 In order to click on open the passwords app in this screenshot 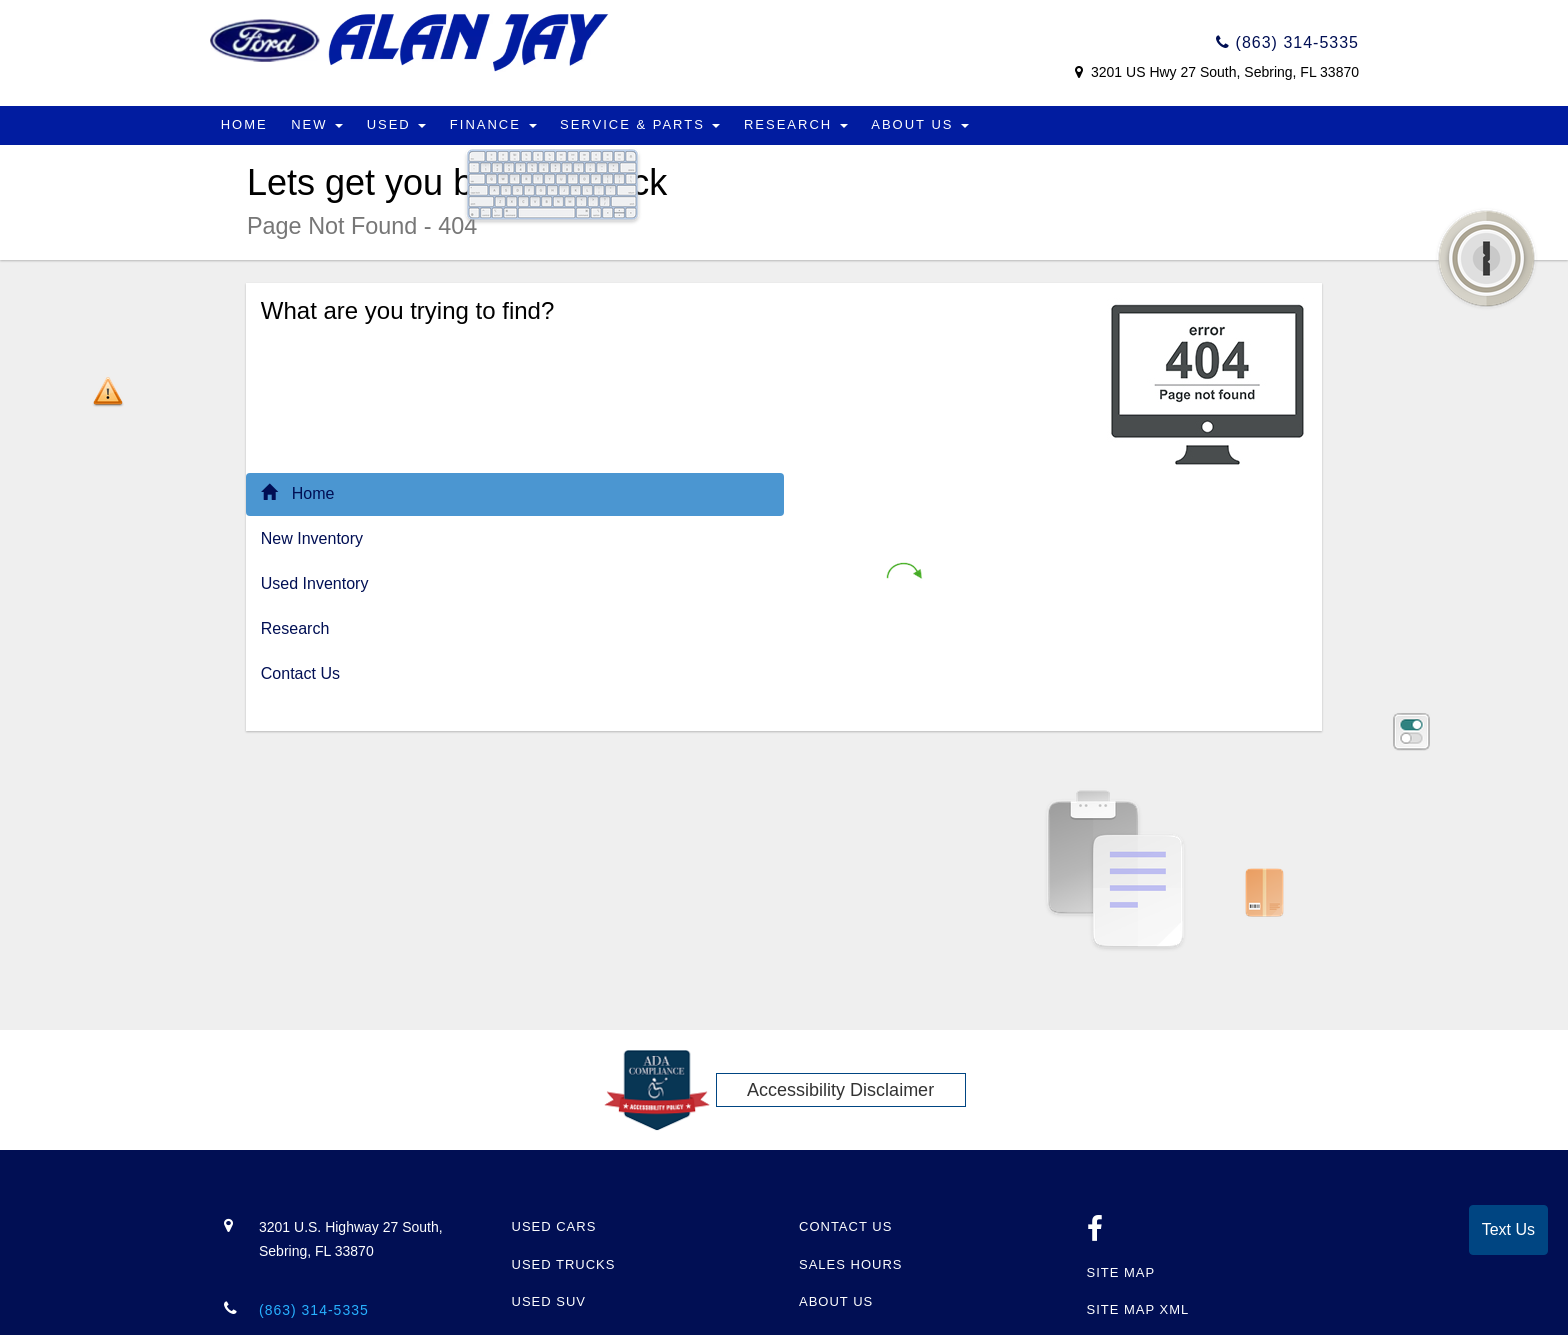, I will do `click(1486, 258)`.